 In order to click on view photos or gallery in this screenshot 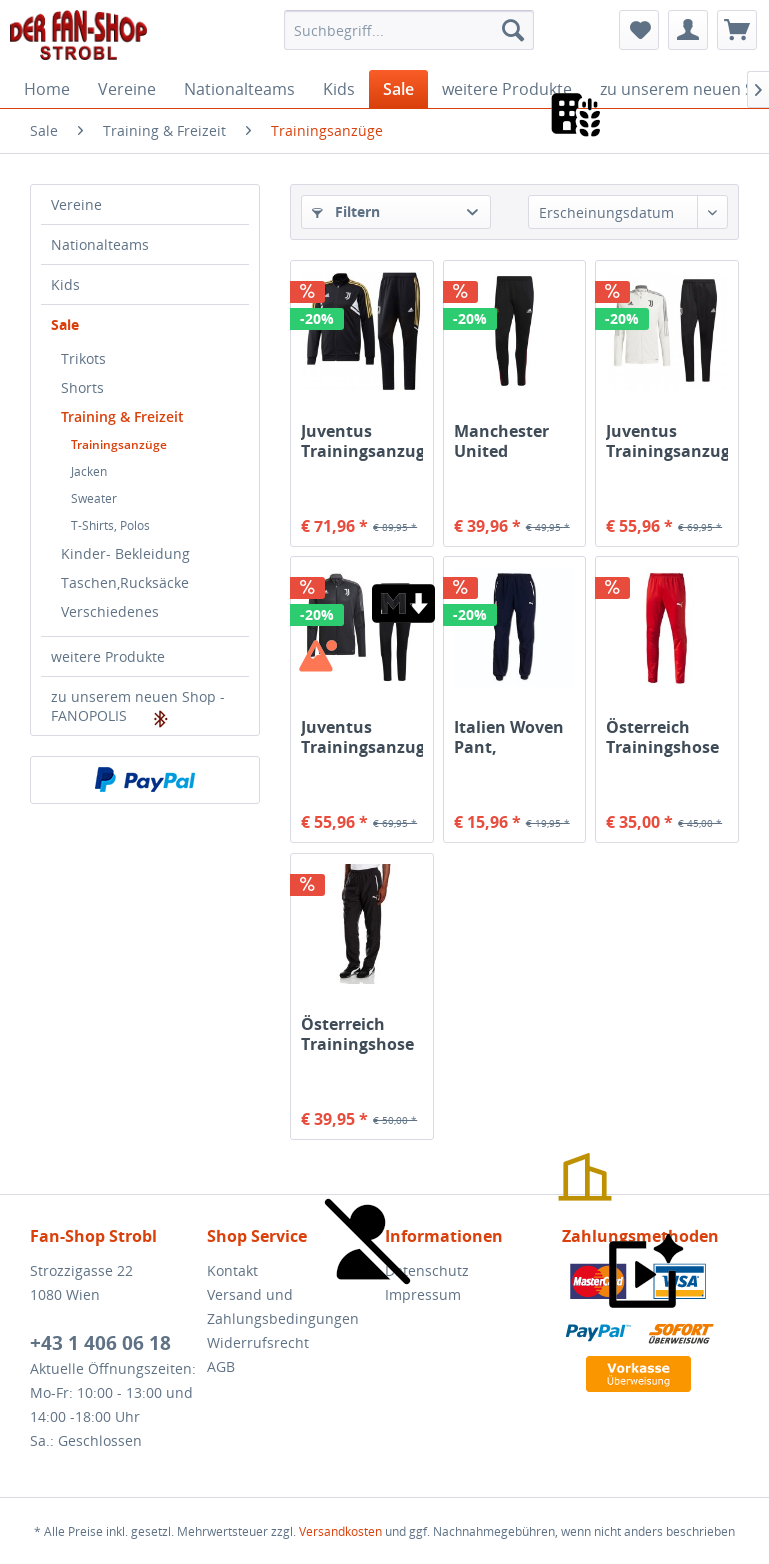, I will do `click(318, 657)`.